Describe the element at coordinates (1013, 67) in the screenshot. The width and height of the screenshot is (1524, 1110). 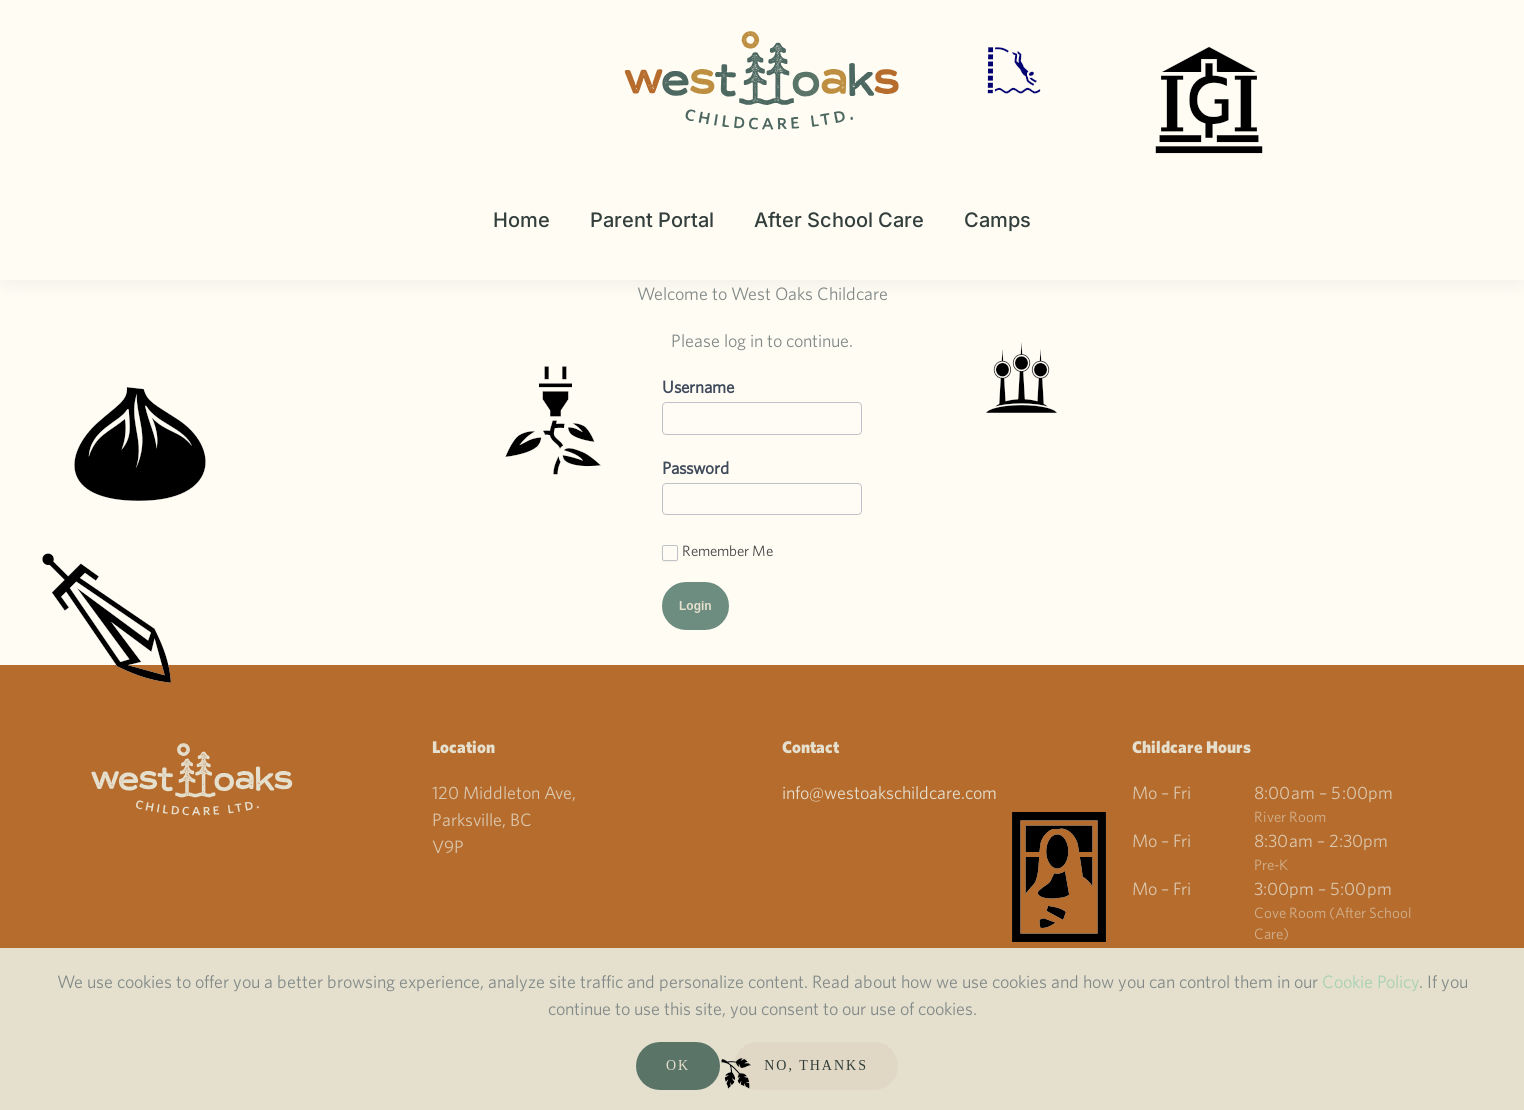
I see `access swimming pool or diving activities` at that location.